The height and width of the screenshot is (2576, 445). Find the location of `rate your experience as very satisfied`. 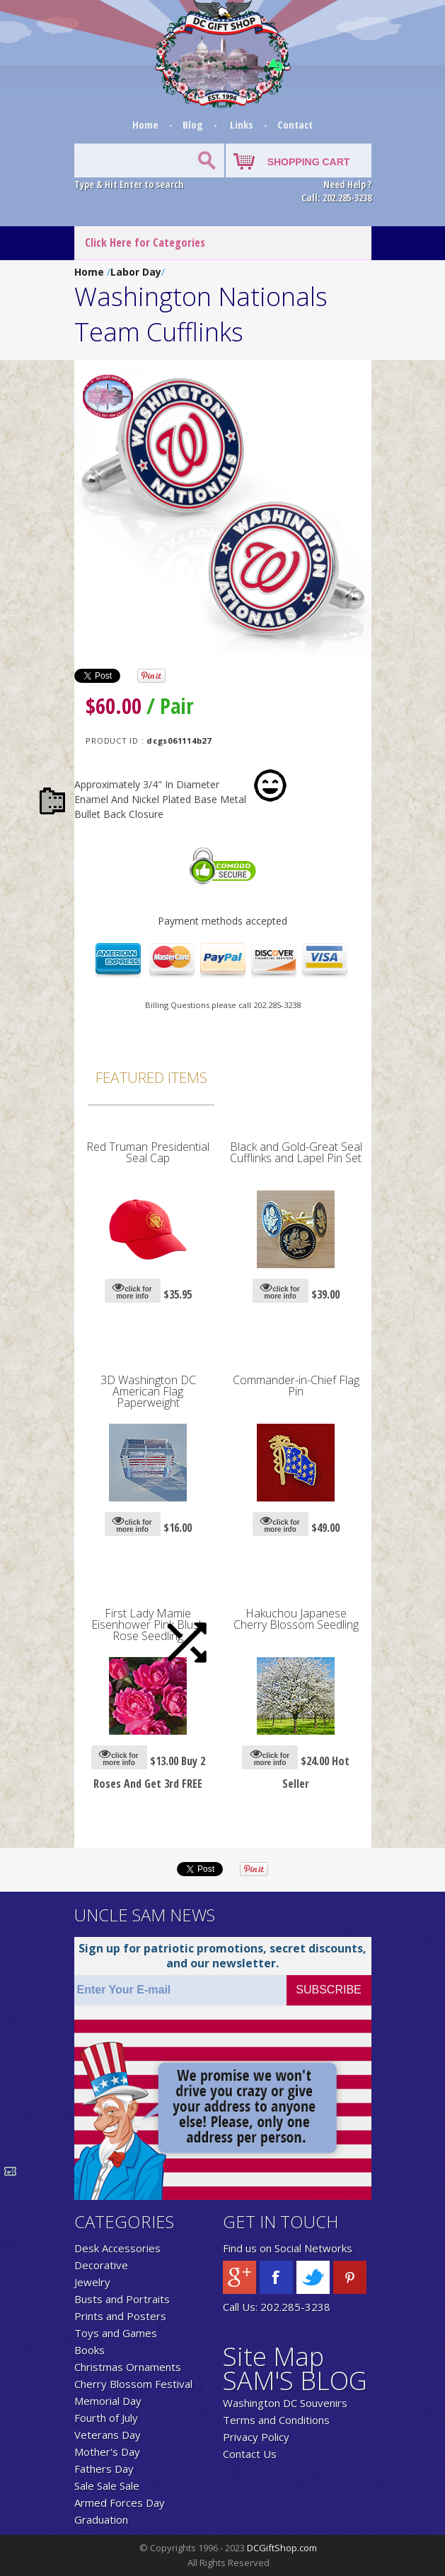

rate your experience as very satisfied is located at coordinates (270, 785).